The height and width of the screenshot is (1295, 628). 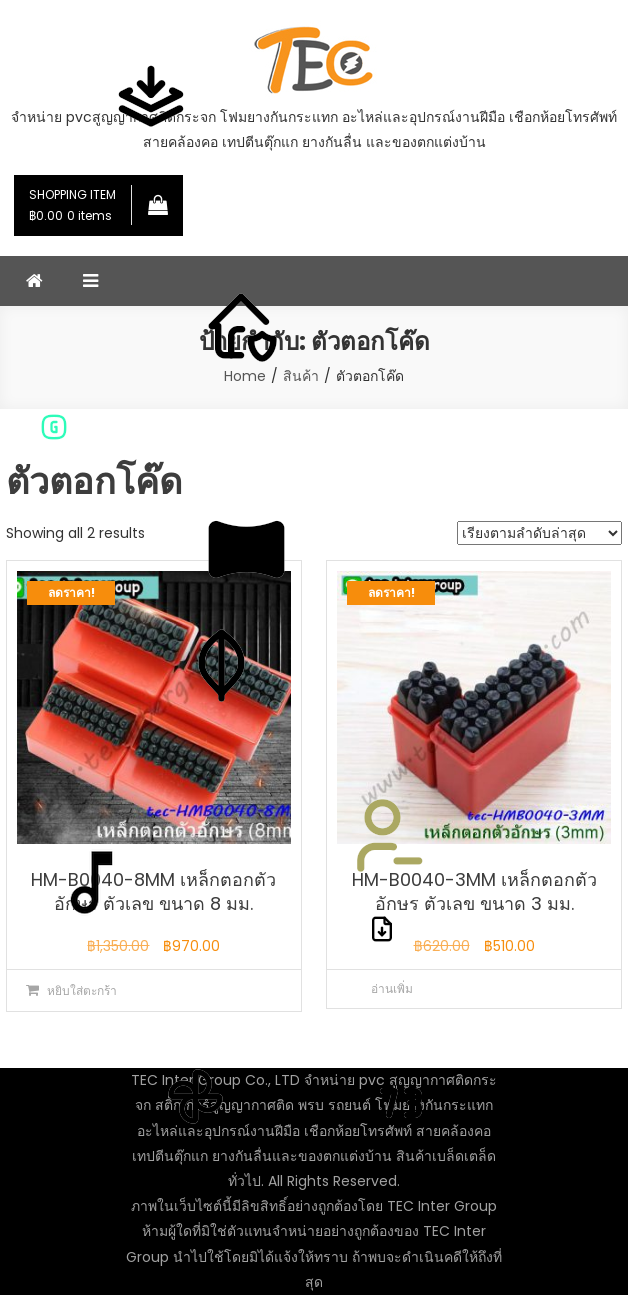 What do you see at coordinates (151, 98) in the screenshot?
I see `add item to stack` at bounding box center [151, 98].